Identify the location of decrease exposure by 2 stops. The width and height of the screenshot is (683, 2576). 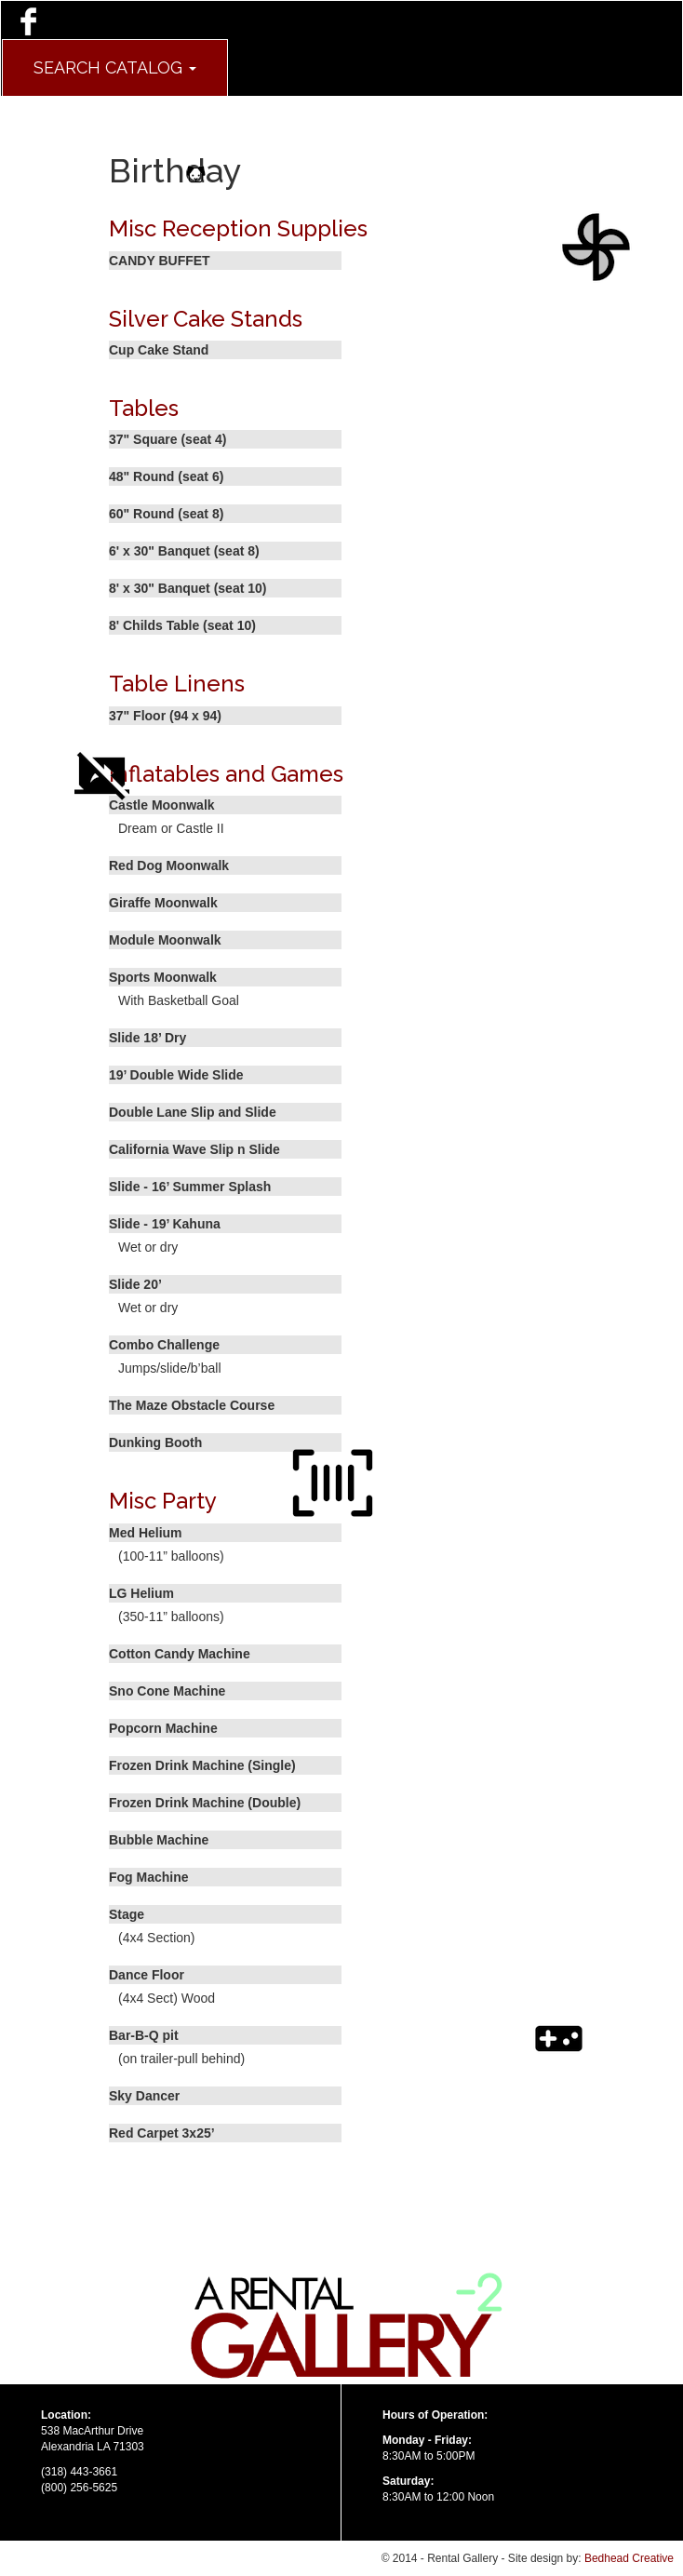
(480, 2292).